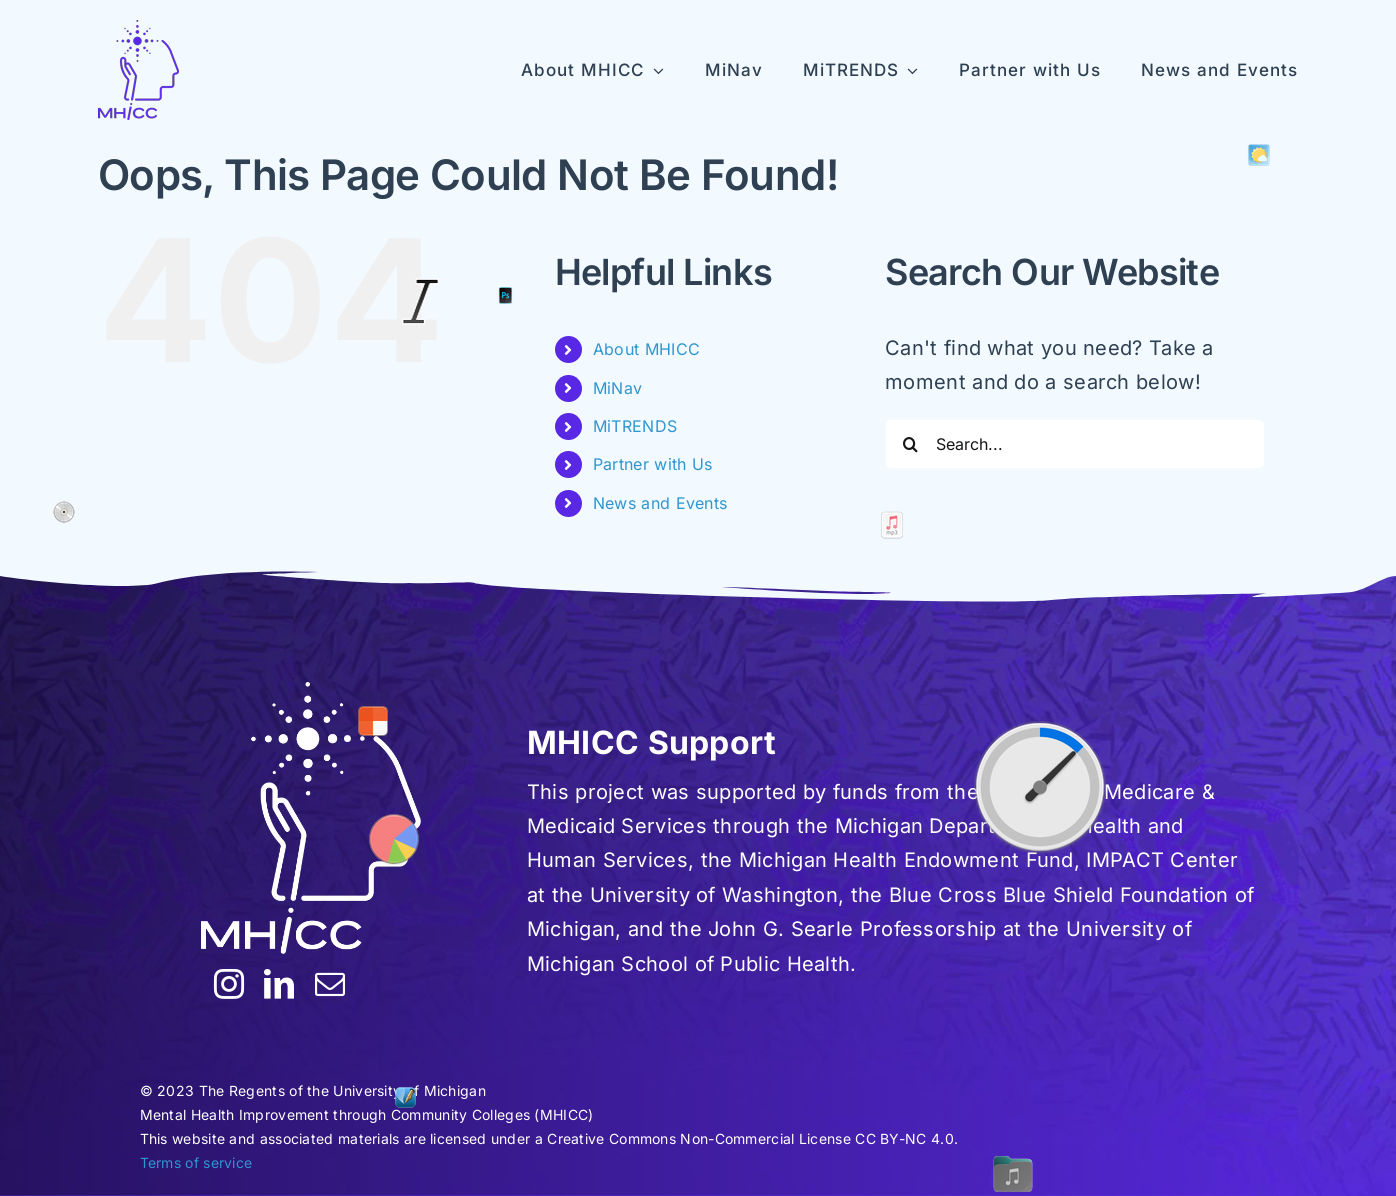 Image resolution: width=1396 pixels, height=1196 pixels. What do you see at coordinates (394, 839) in the screenshot?
I see `open disk usage analyzer app` at bounding box center [394, 839].